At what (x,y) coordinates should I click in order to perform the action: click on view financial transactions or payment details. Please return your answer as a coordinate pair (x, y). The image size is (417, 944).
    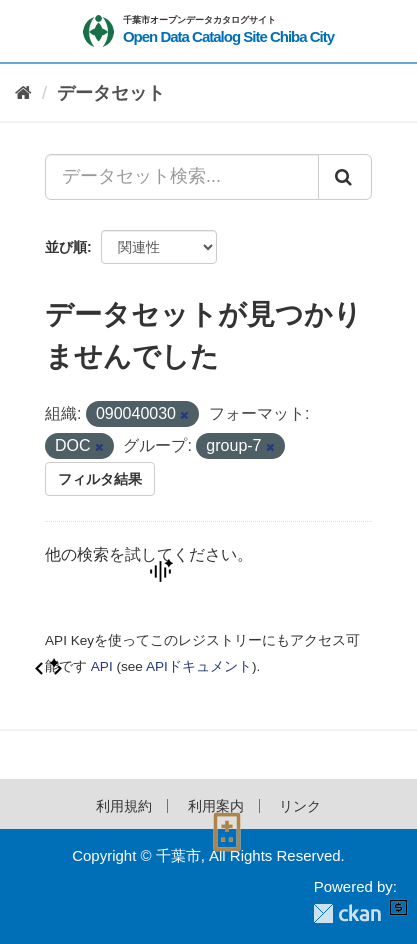
    Looking at the image, I should click on (398, 907).